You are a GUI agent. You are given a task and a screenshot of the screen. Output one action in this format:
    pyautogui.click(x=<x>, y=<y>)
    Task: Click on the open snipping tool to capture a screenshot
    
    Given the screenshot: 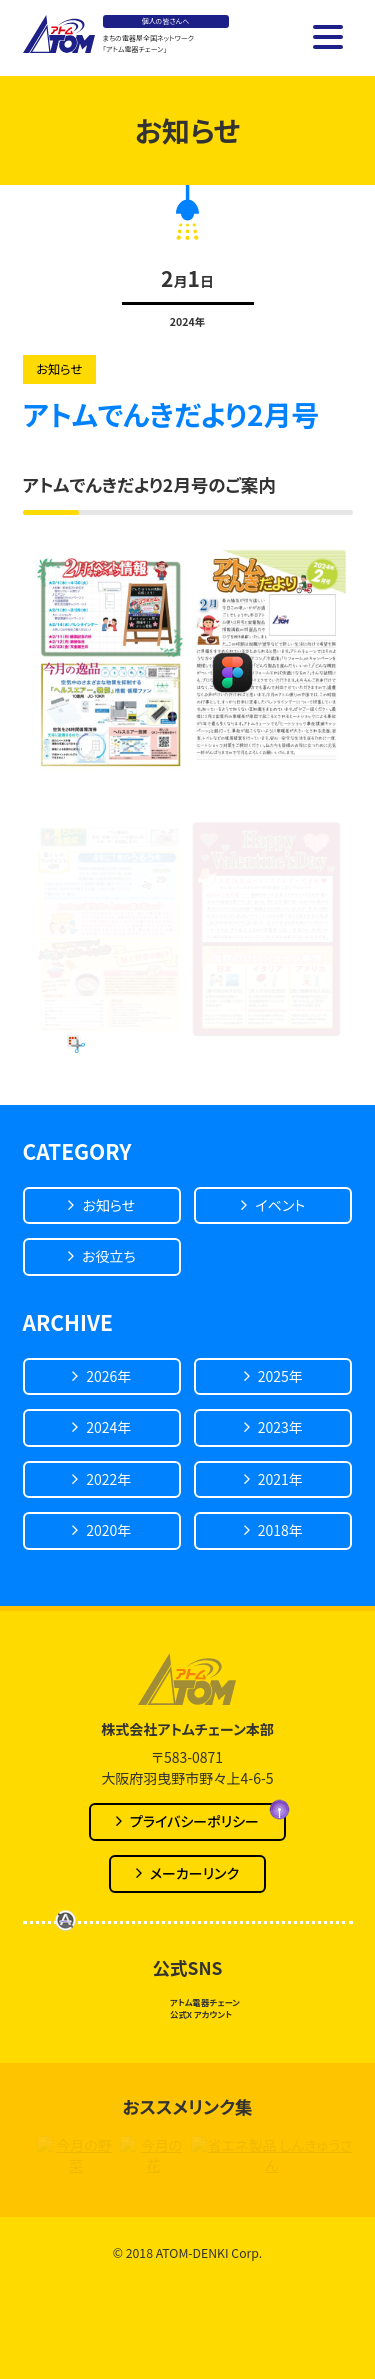 What is the action you would take?
    pyautogui.click(x=76, y=1044)
    